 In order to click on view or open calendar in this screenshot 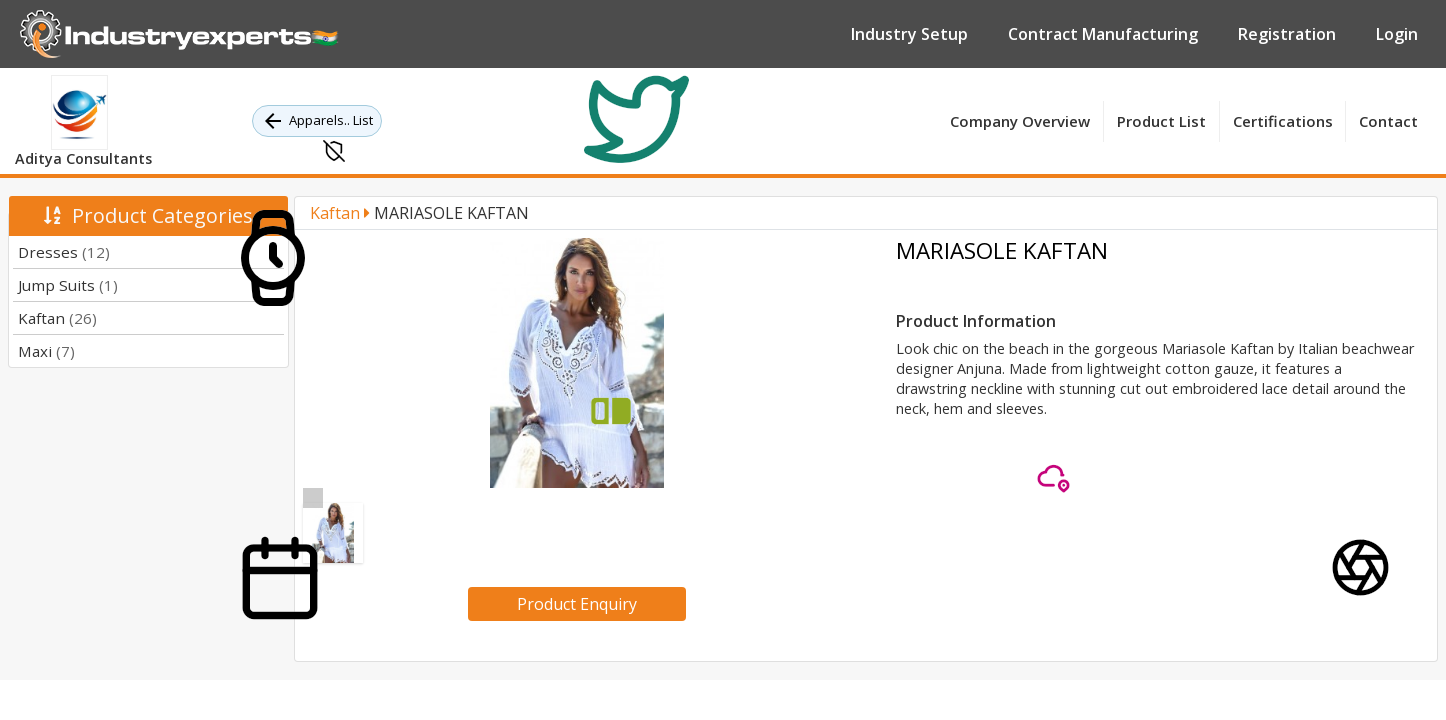, I will do `click(280, 578)`.